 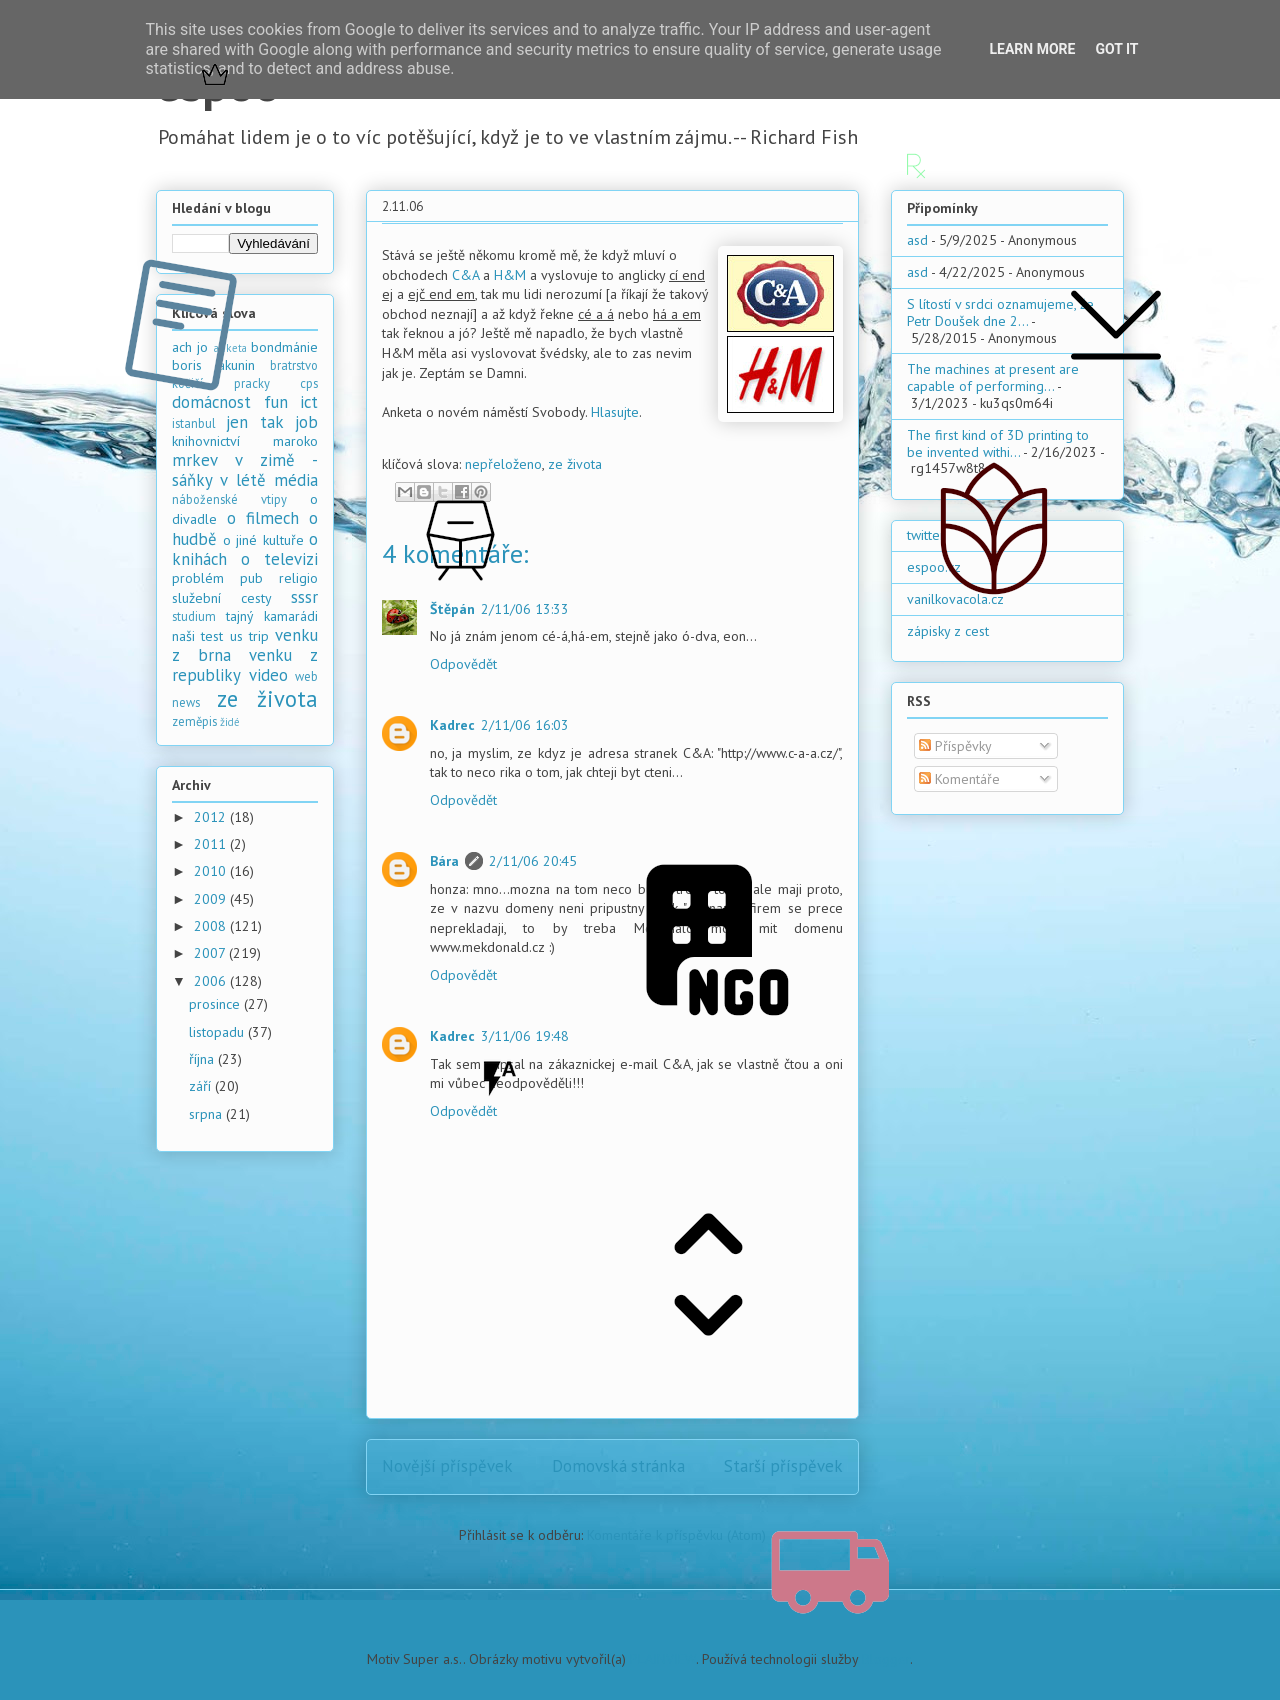 What do you see at coordinates (460, 537) in the screenshot?
I see `view regional train schedules` at bounding box center [460, 537].